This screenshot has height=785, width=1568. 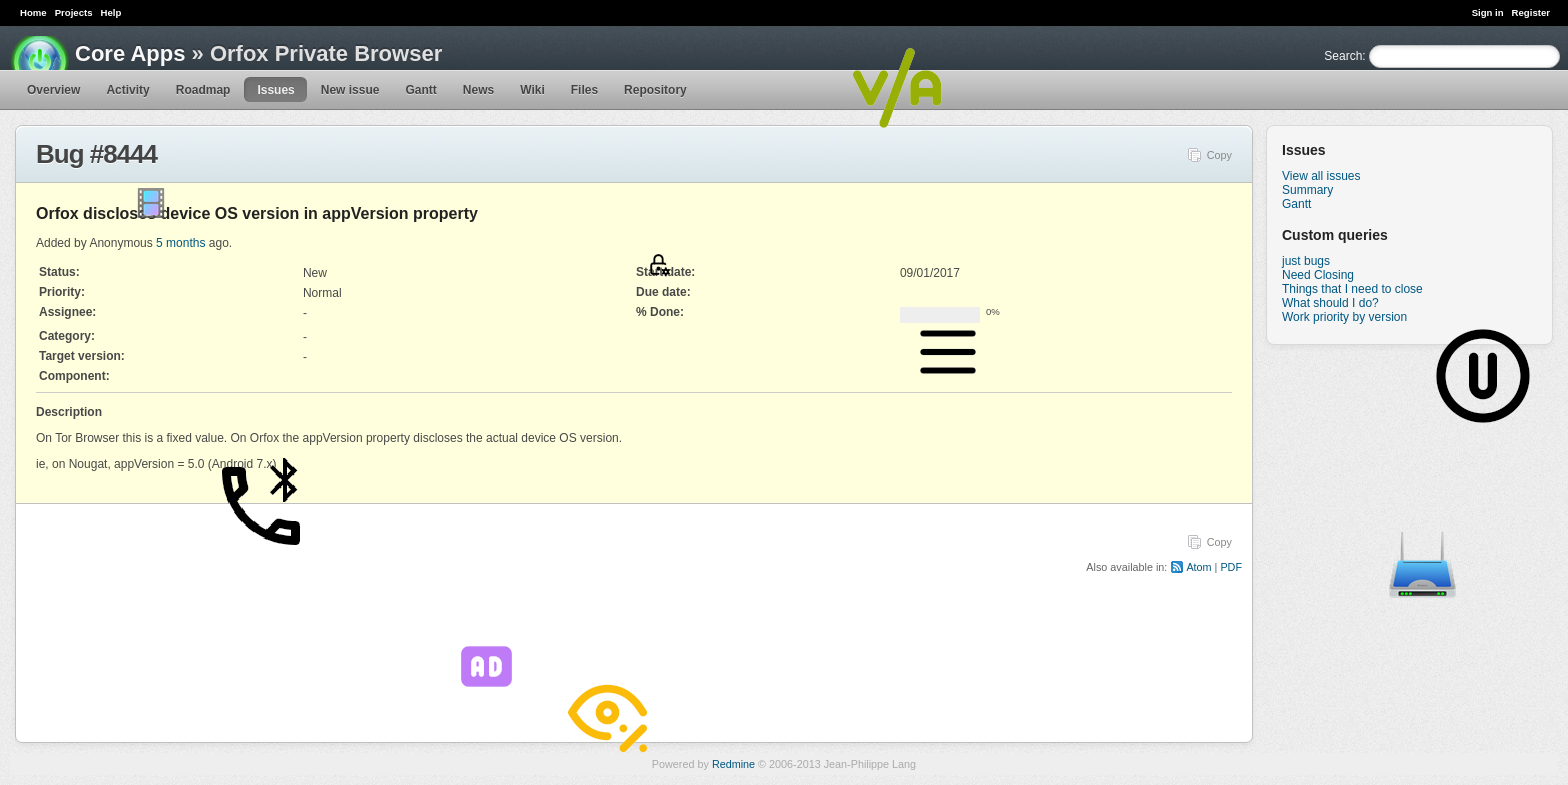 I want to click on view available discounts or promotions, so click(x=607, y=712).